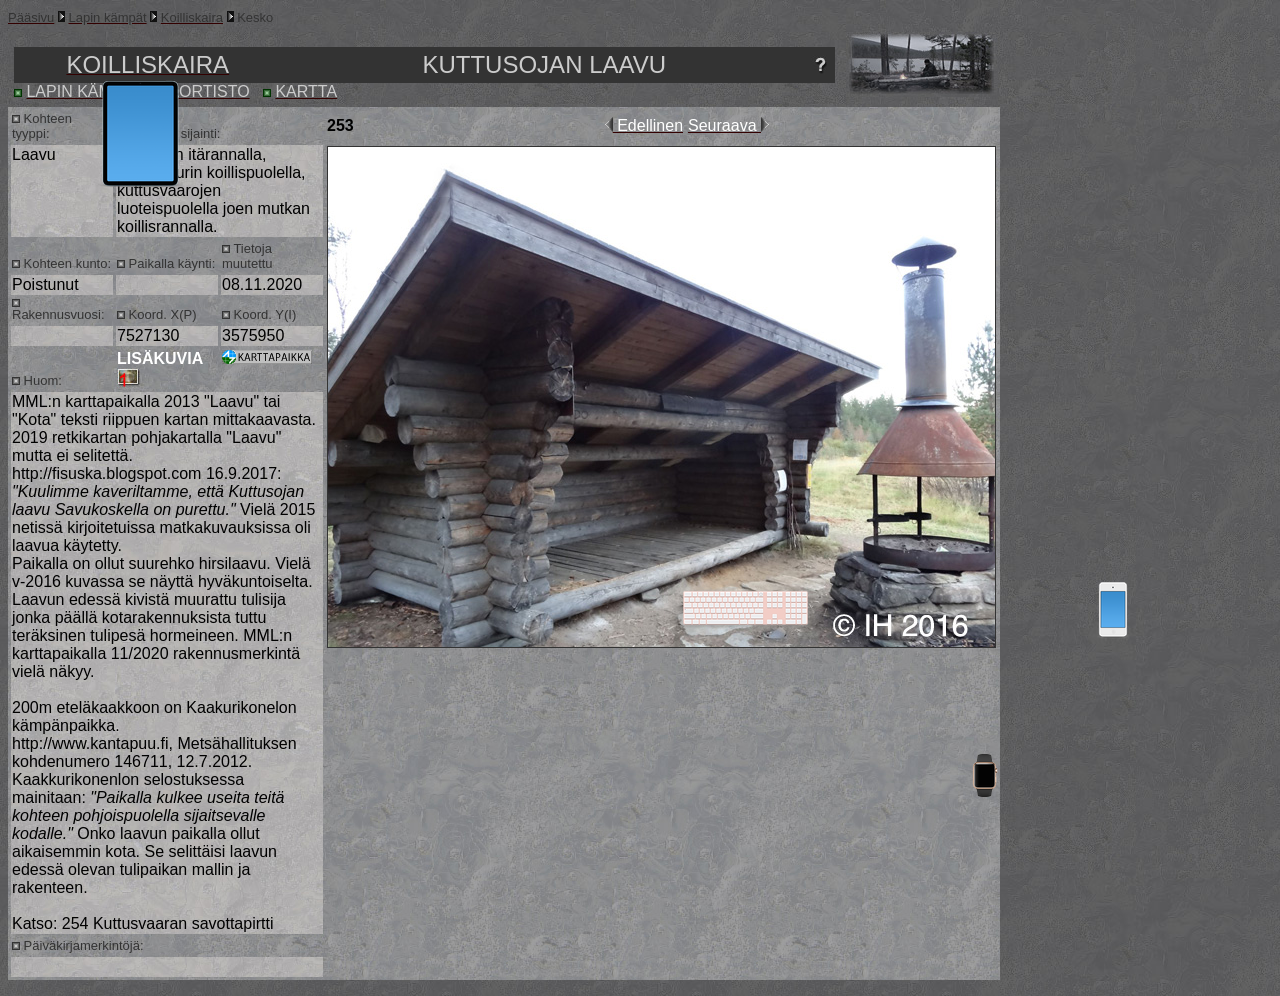 The width and height of the screenshot is (1280, 996). What do you see at coordinates (745, 607) in the screenshot?
I see `connect a pink bluetooth keyboard` at bounding box center [745, 607].